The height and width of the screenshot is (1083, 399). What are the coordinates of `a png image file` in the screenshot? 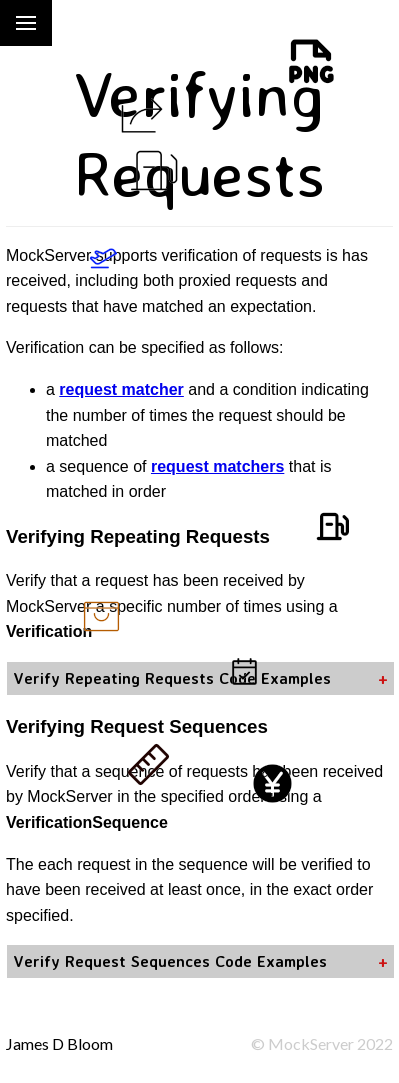 It's located at (311, 63).